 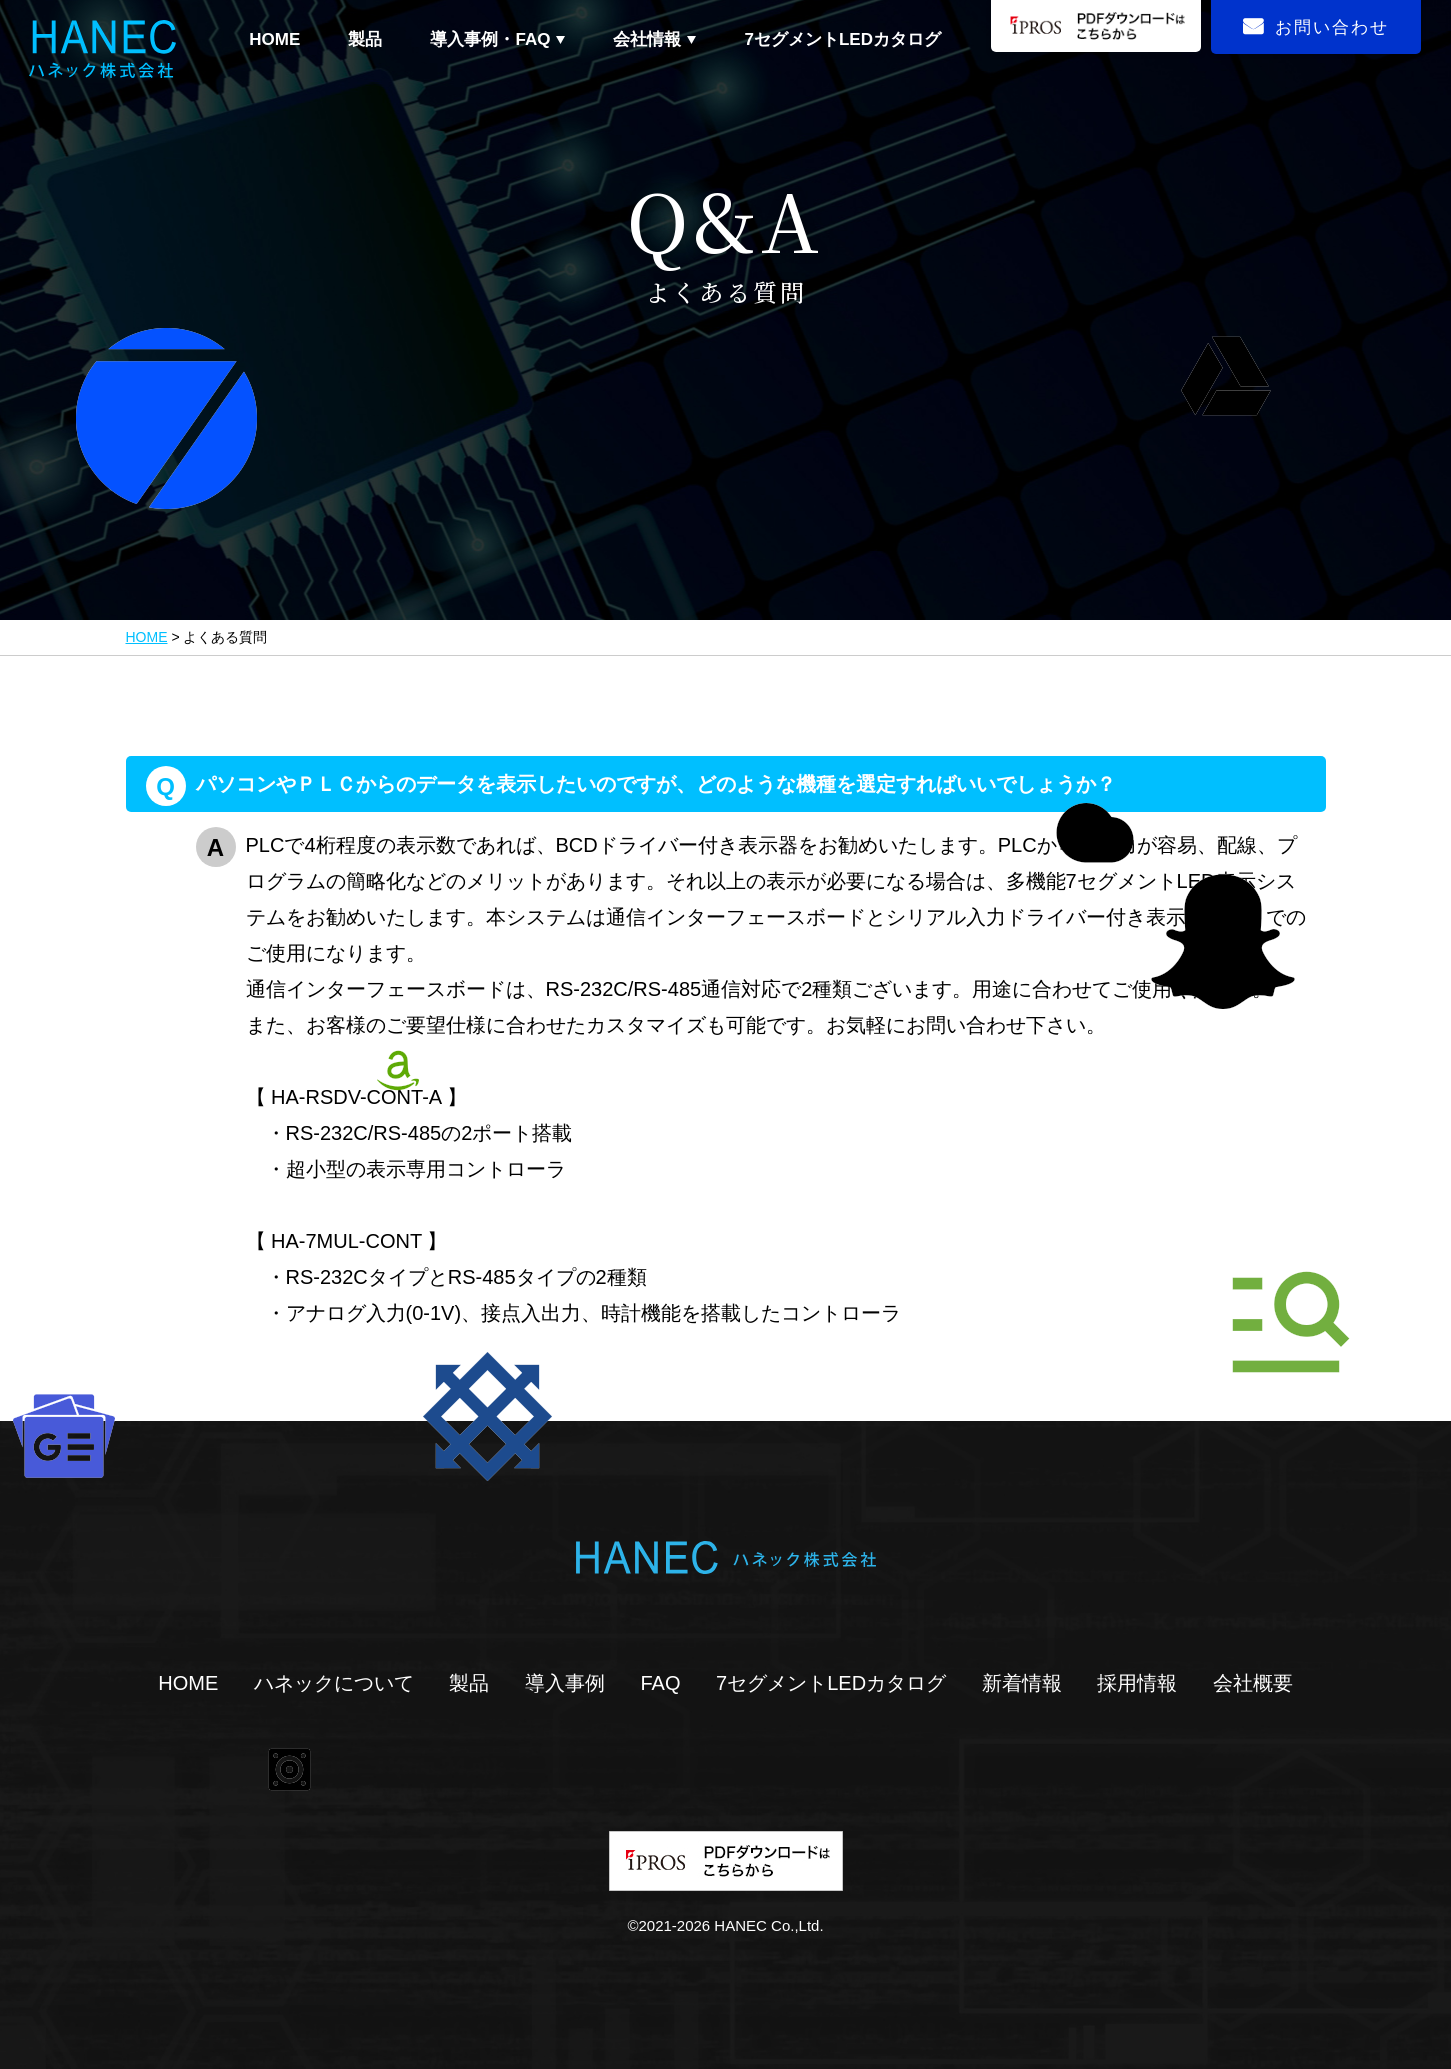 What do you see at coordinates (1286, 1325) in the screenshot?
I see `search within menu options` at bounding box center [1286, 1325].